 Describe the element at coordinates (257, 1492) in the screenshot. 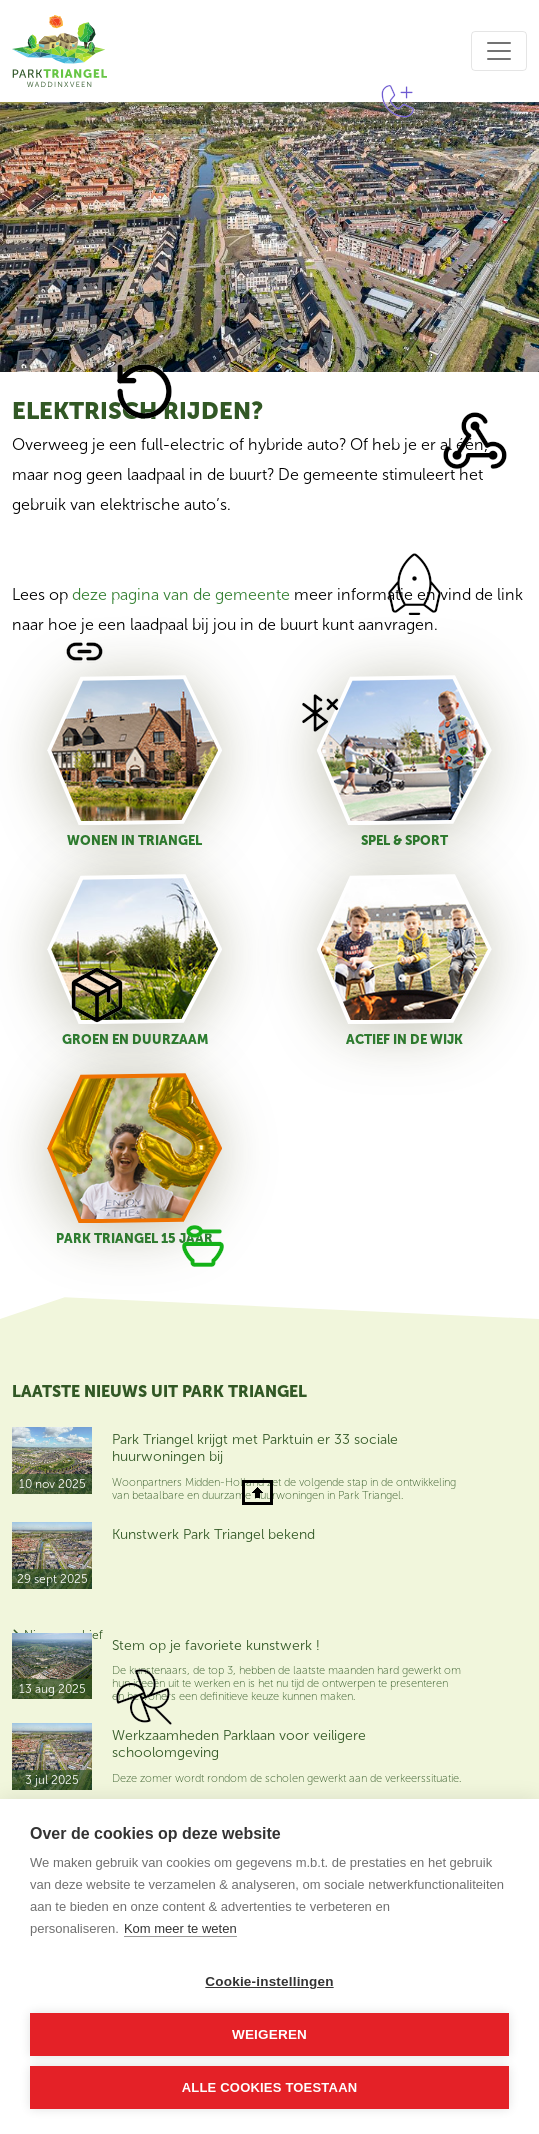

I see `present to all or share screen` at that location.